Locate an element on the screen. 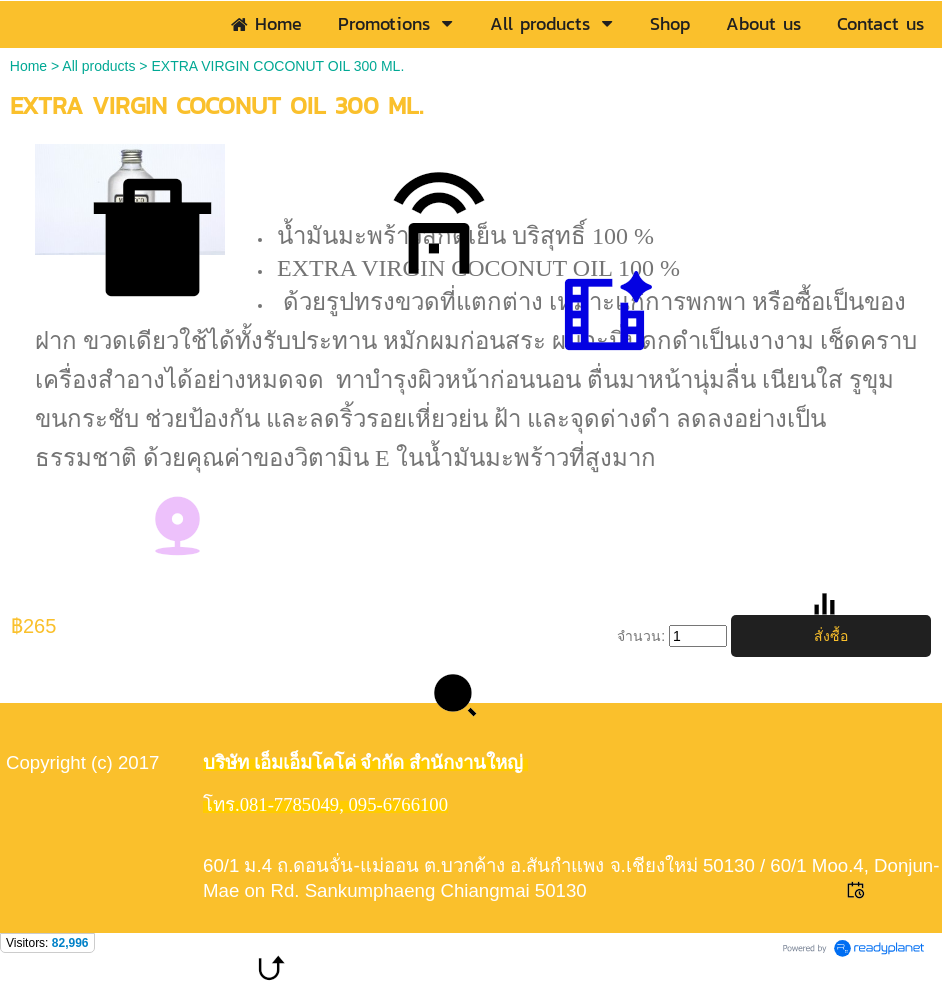 This screenshot has height=1008, width=942. search for content or items is located at coordinates (455, 695).